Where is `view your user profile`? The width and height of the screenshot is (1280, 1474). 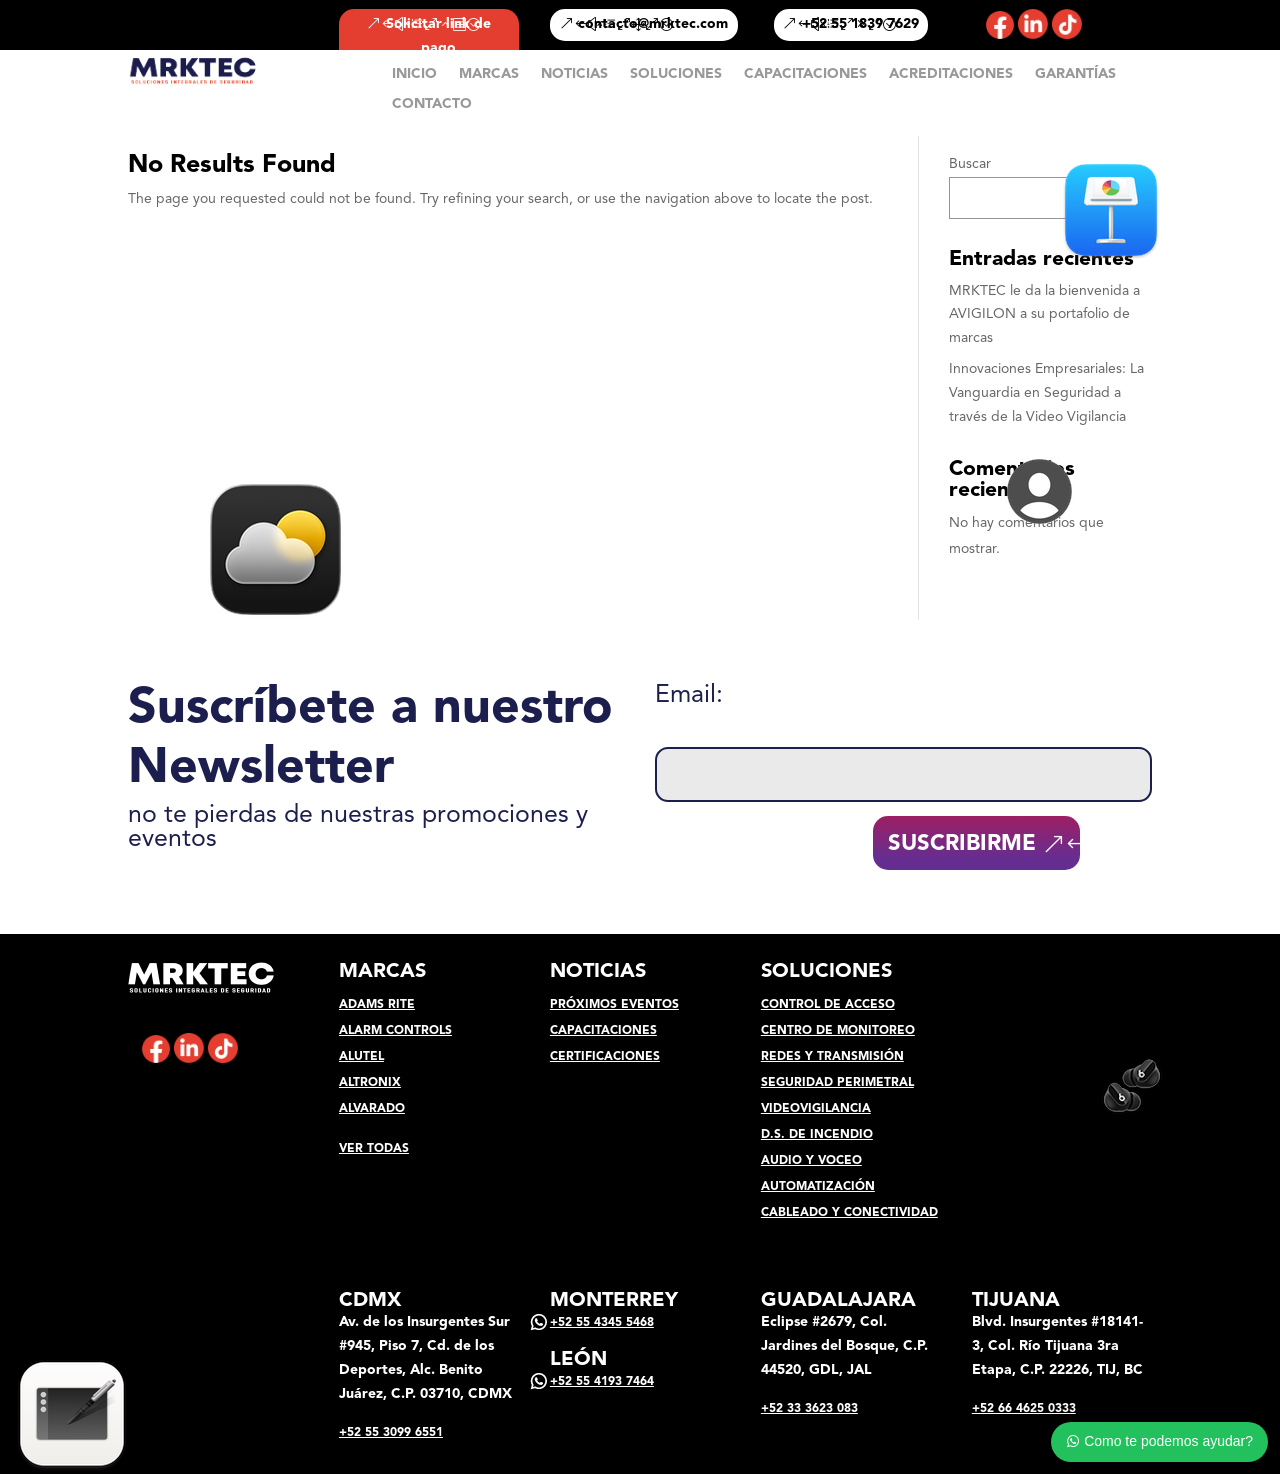
view your user profile is located at coordinates (1039, 491).